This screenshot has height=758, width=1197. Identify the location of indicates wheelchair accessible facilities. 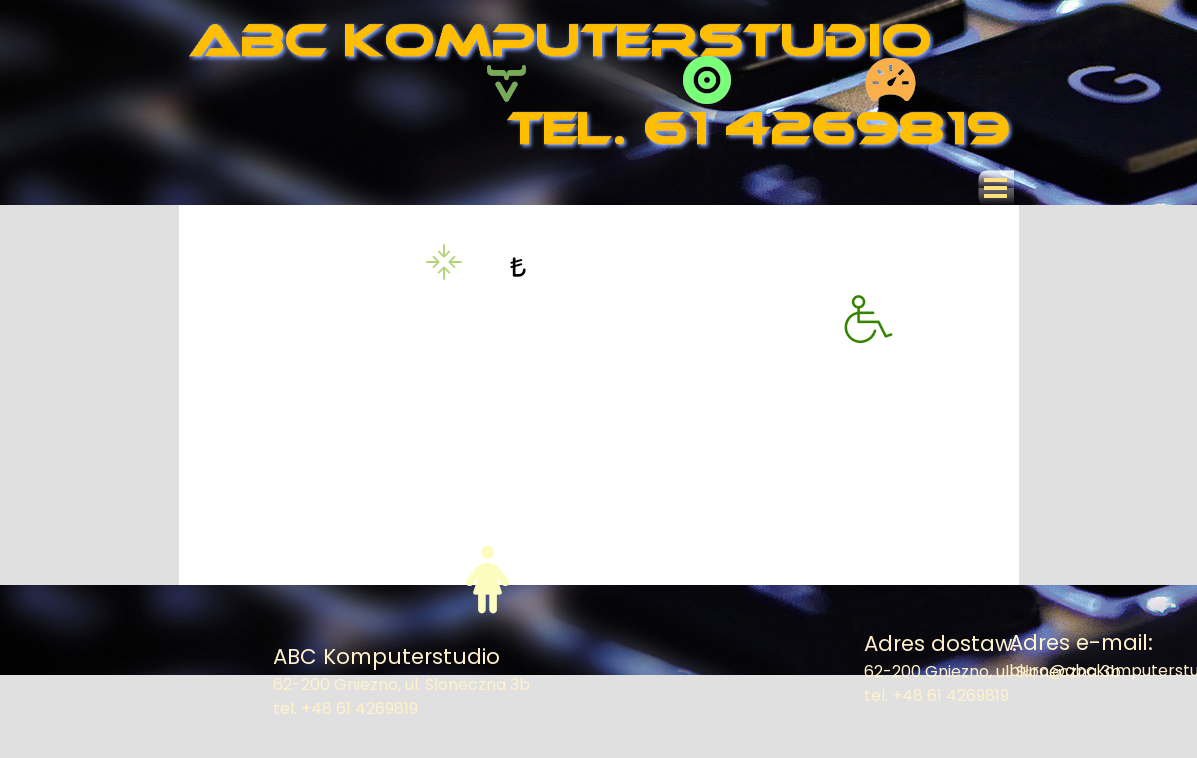
(864, 320).